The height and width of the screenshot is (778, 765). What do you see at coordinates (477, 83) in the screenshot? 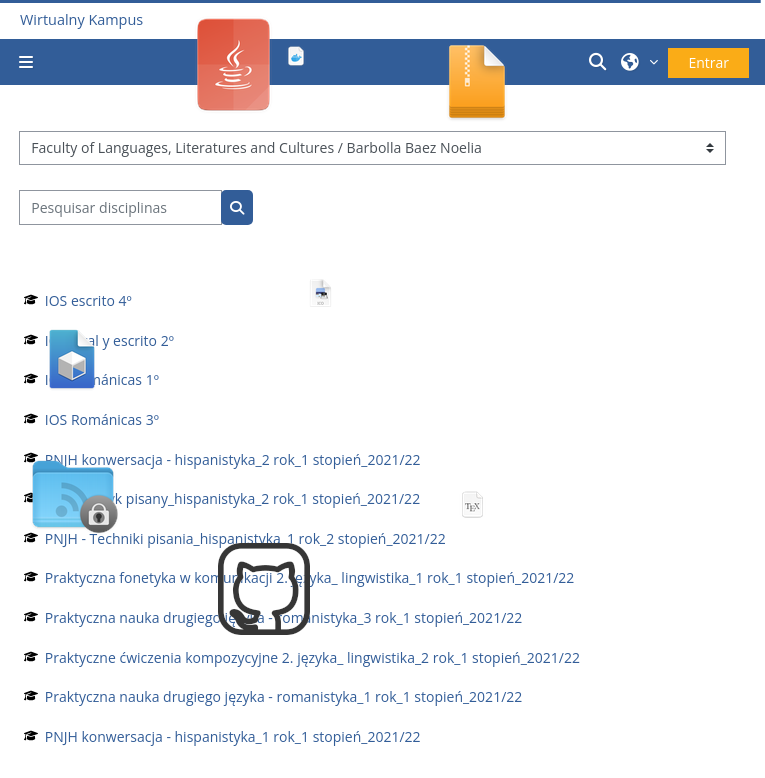
I see `a compressed package or archive file` at bounding box center [477, 83].